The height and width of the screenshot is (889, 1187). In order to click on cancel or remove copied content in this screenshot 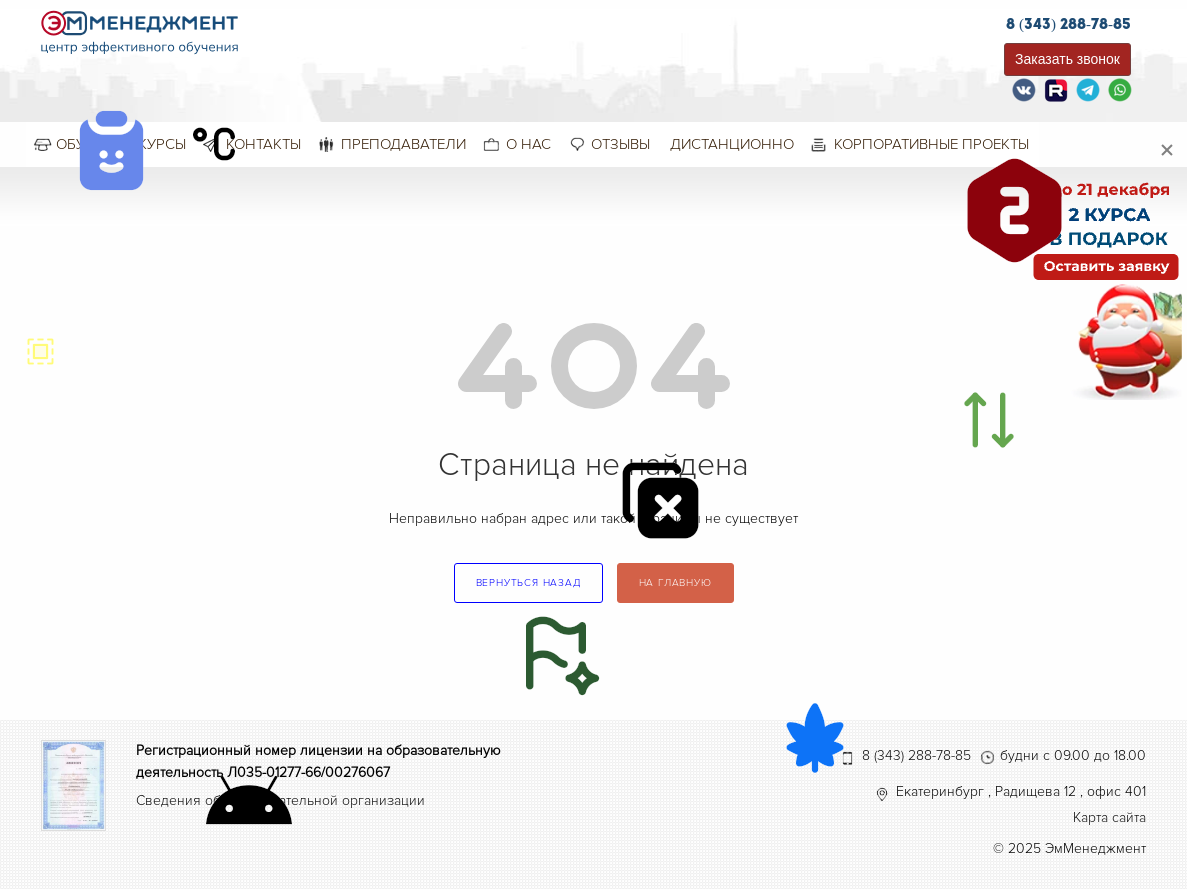, I will do `click(660, 500)`.